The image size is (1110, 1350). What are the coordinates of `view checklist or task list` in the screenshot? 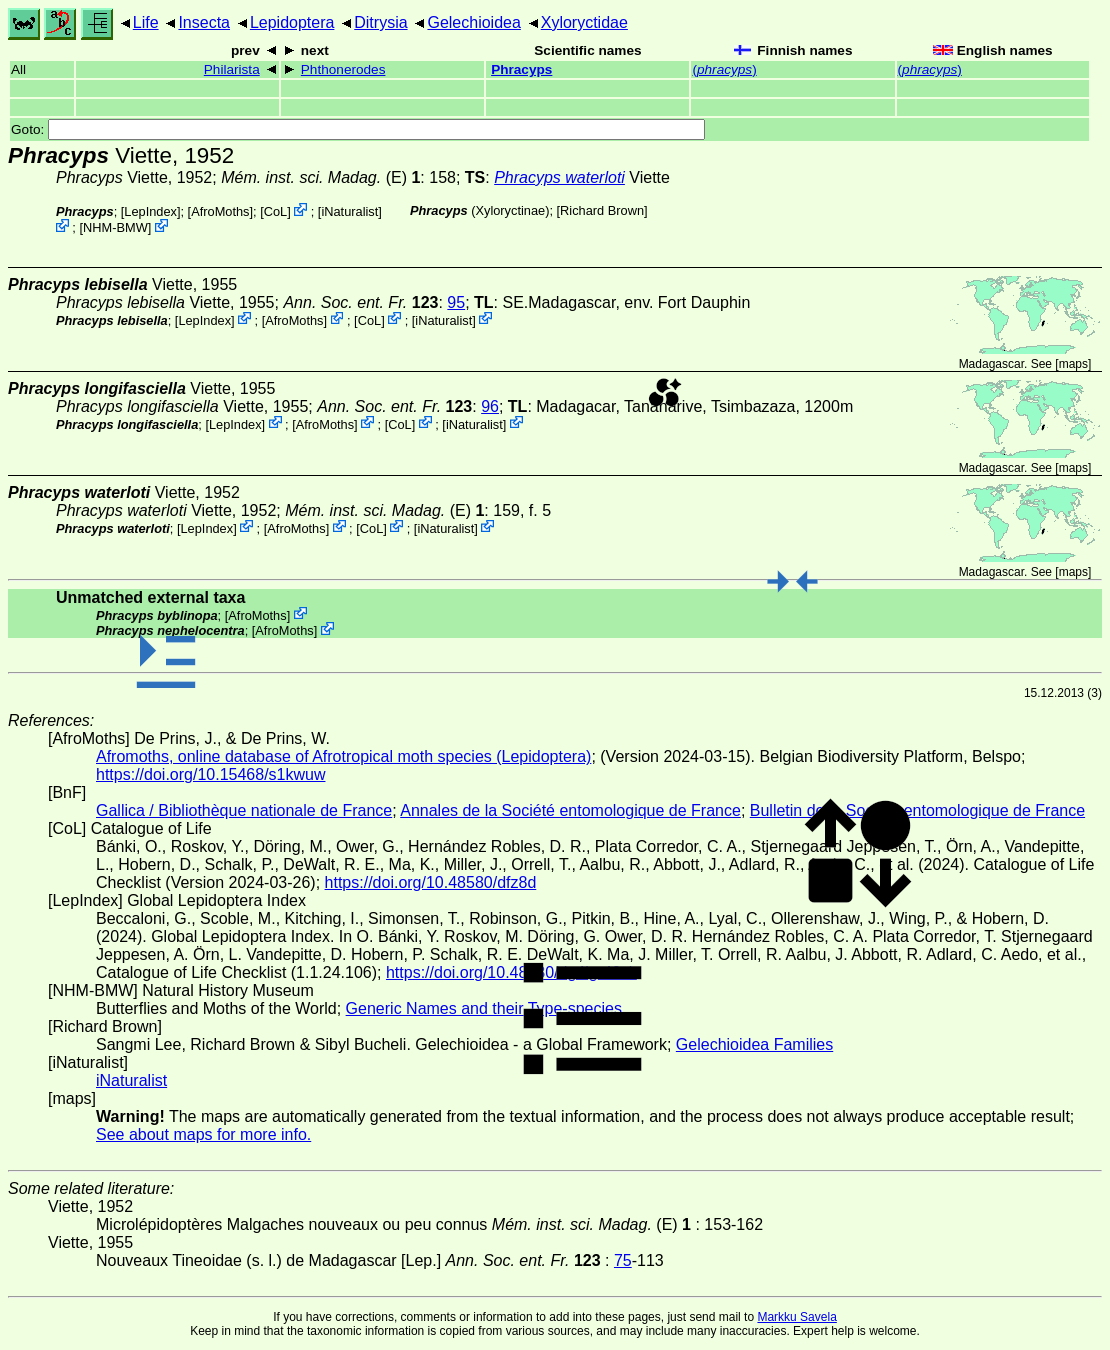 It's located at (582, 1018).